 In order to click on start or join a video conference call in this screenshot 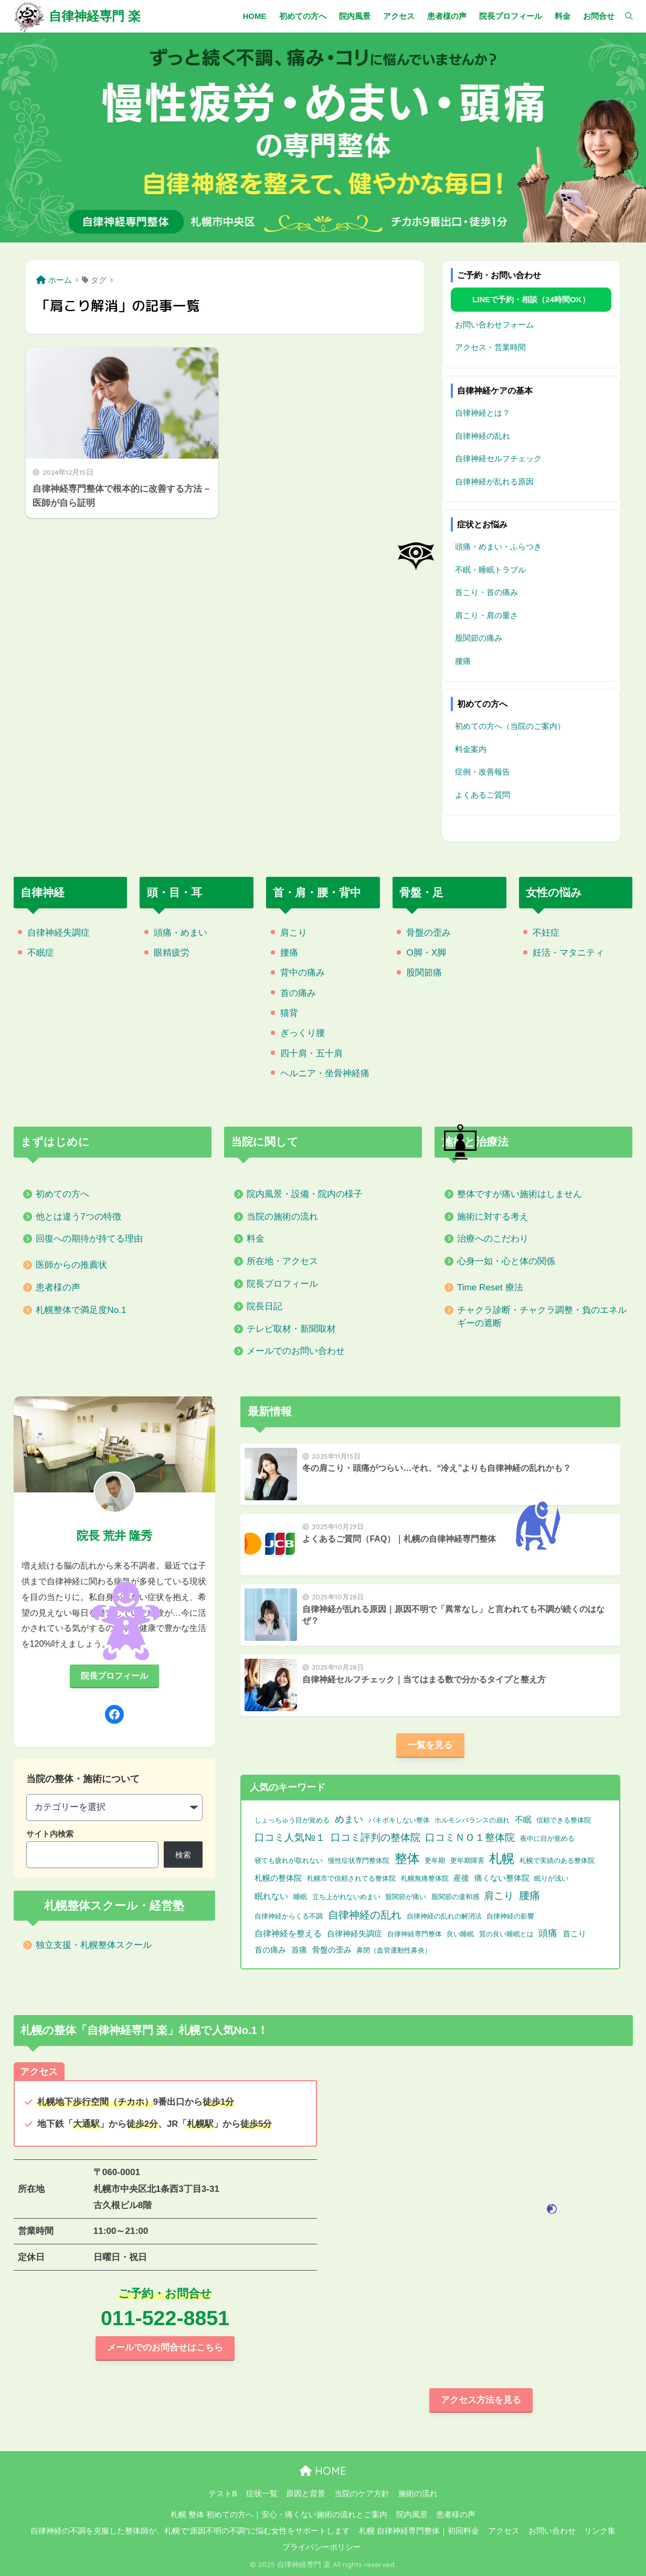, I will do `click(460, 1142)`.